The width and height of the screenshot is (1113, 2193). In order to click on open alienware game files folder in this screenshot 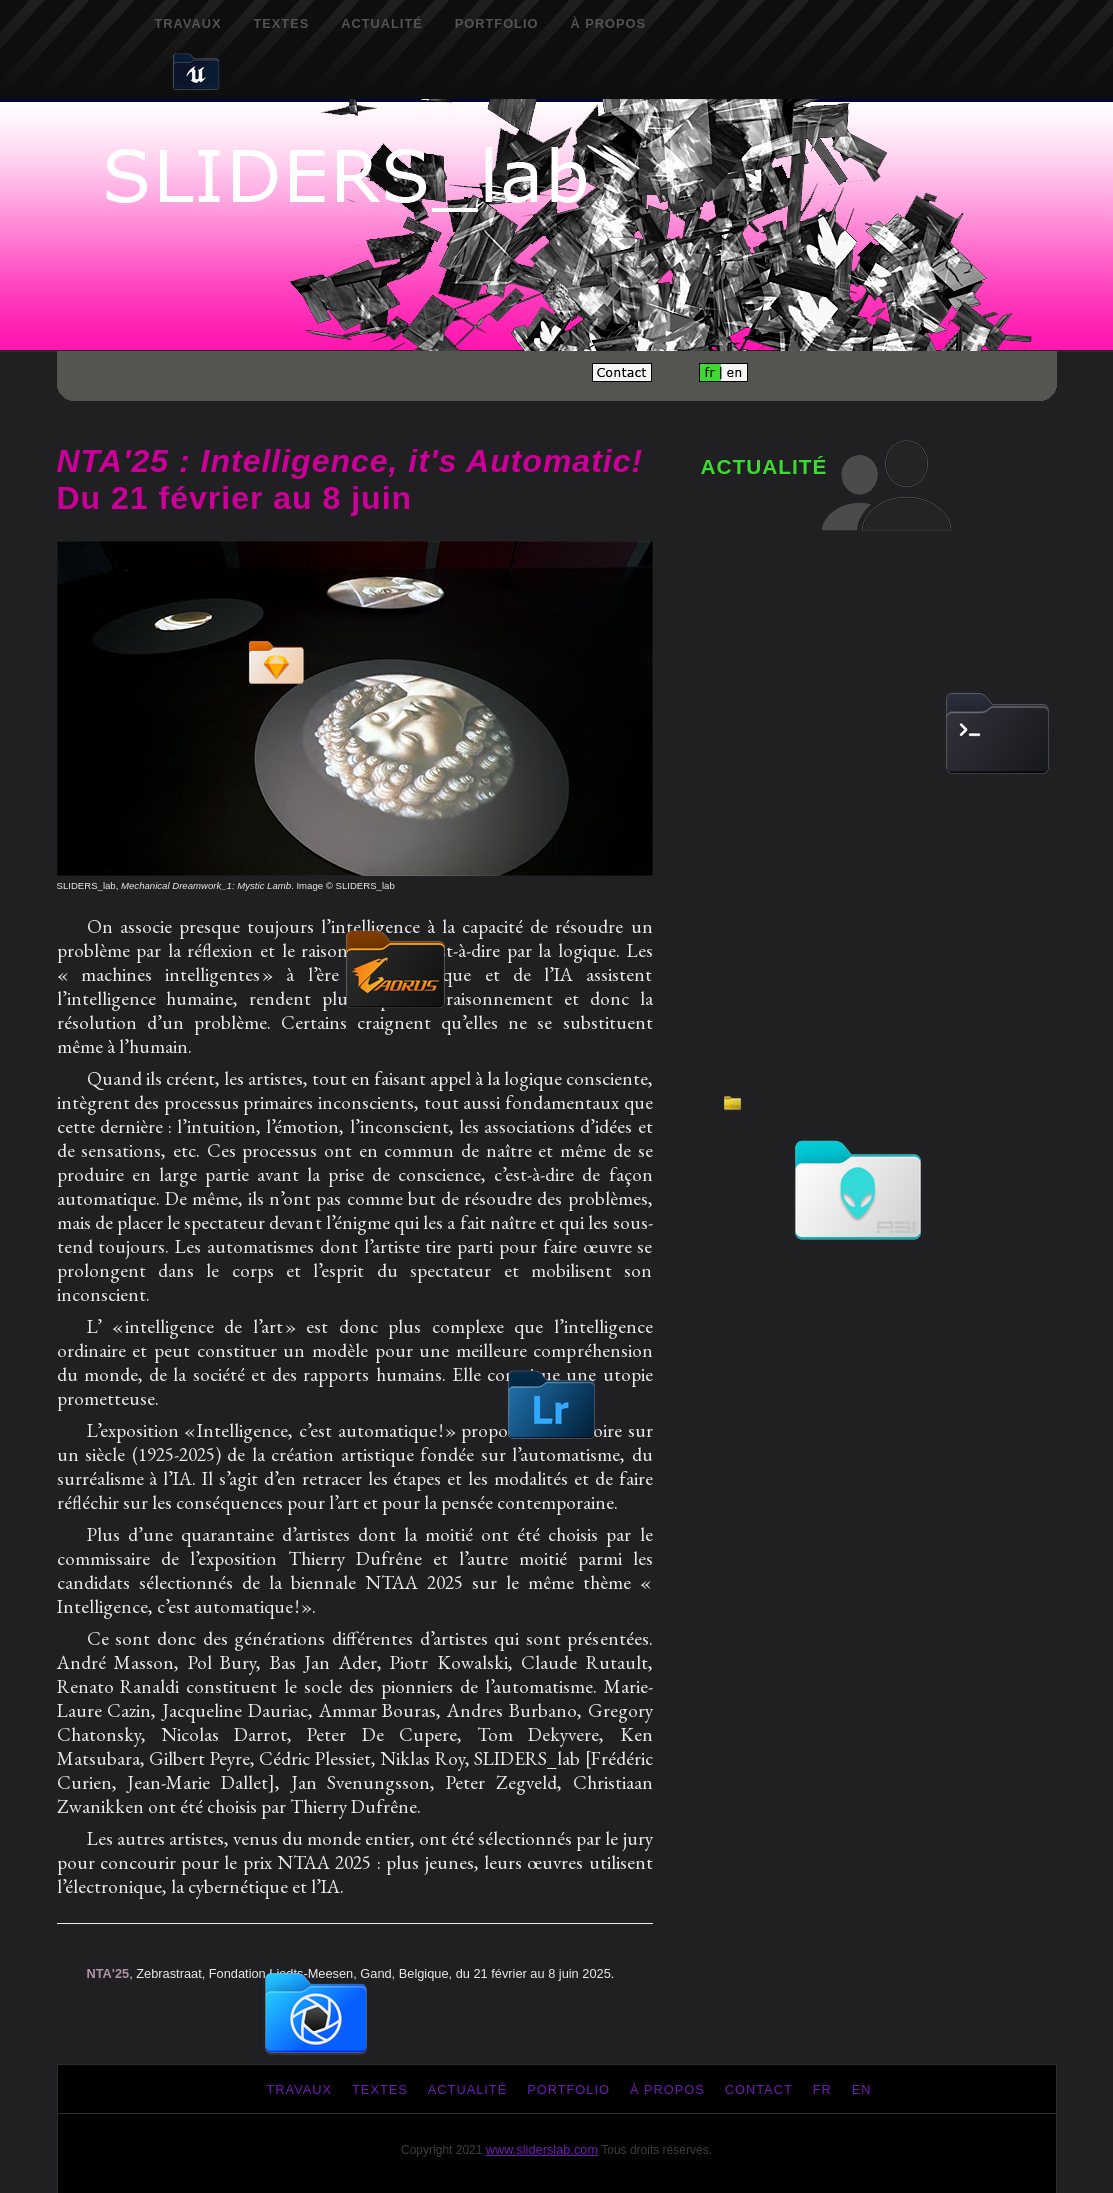, I will do `click(857, 1193)`.